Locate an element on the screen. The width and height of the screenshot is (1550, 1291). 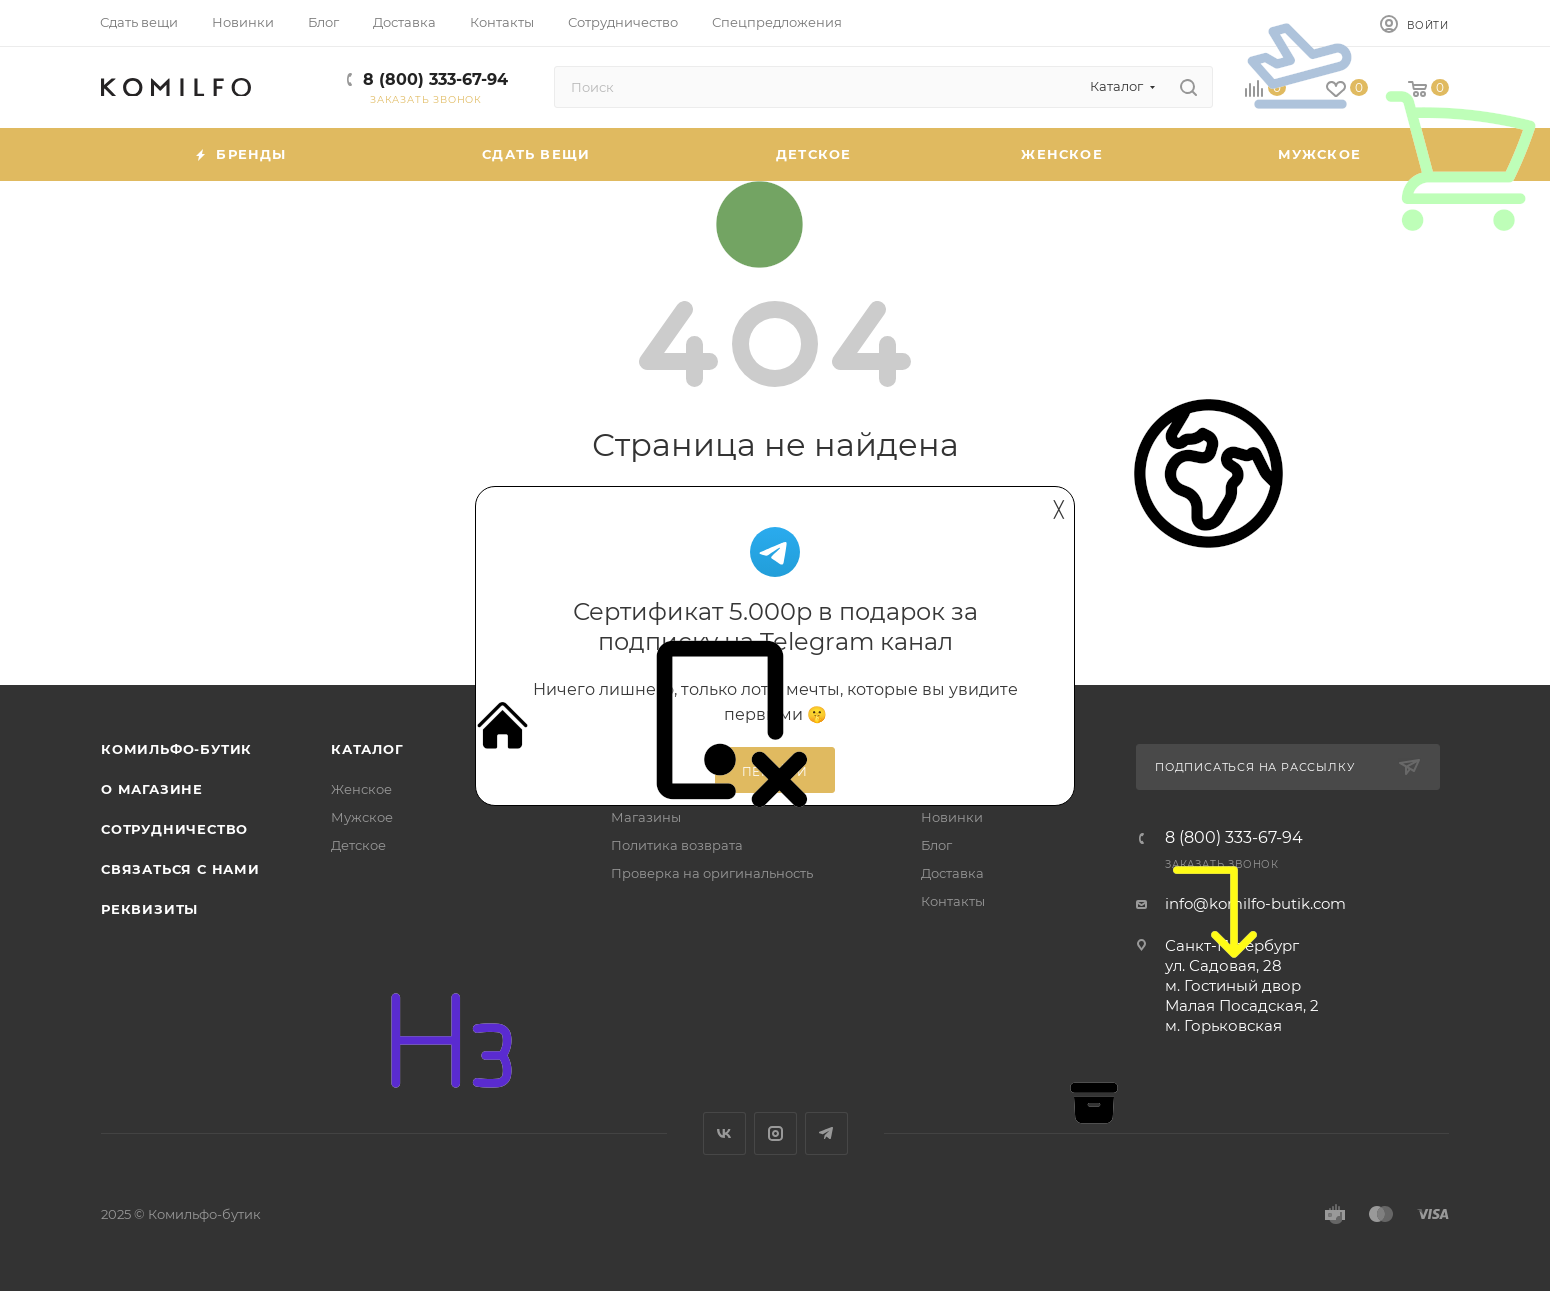
view your shopping cart is located at coordinates (1461, 161).